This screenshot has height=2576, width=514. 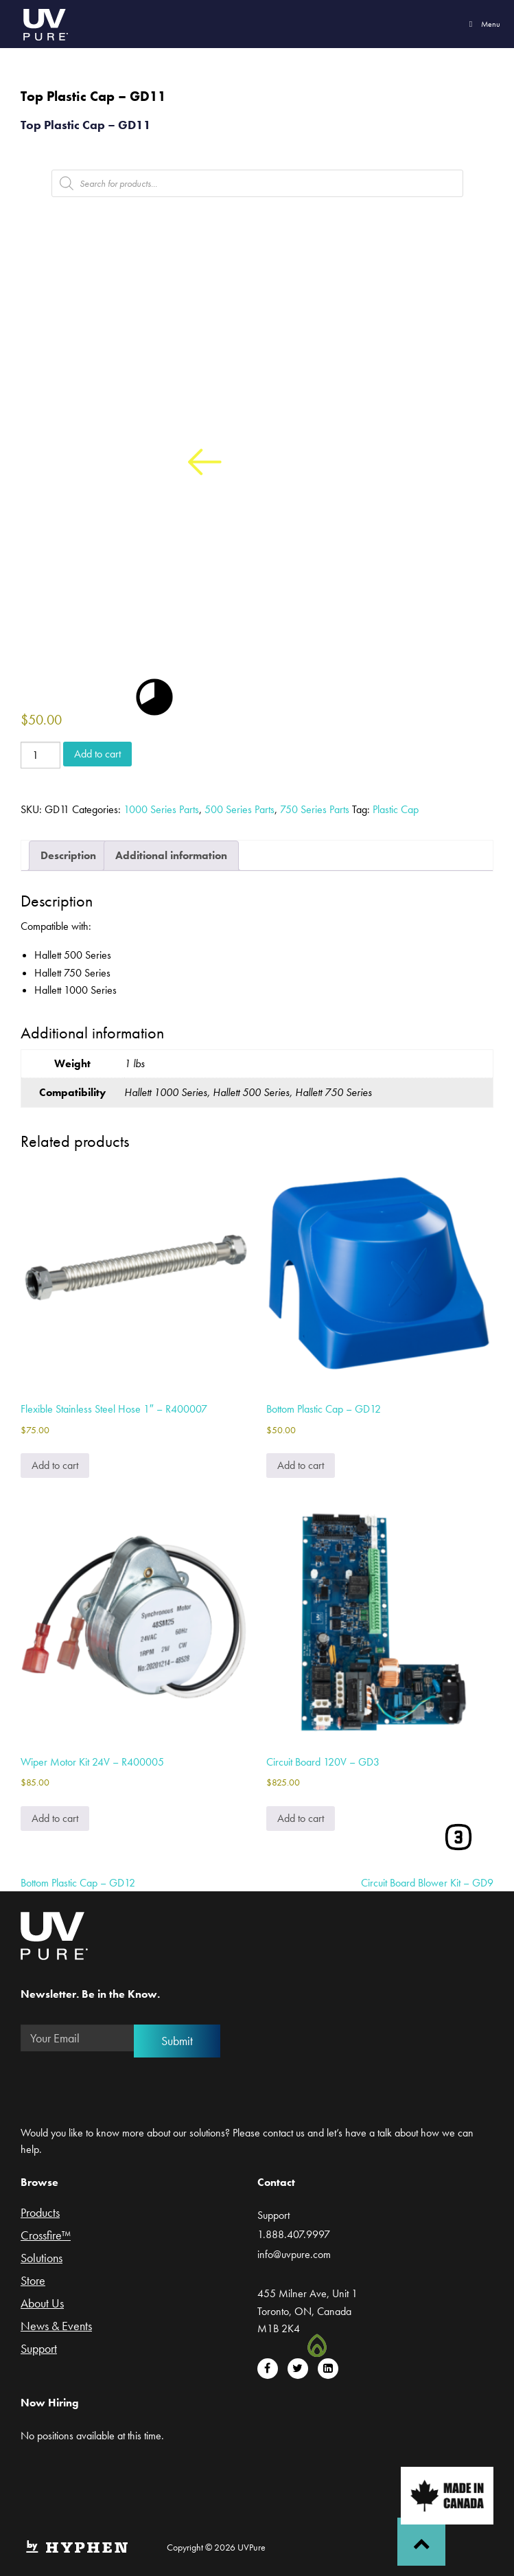 I want to click on go back to the previous page, so click(x=205, y=461).